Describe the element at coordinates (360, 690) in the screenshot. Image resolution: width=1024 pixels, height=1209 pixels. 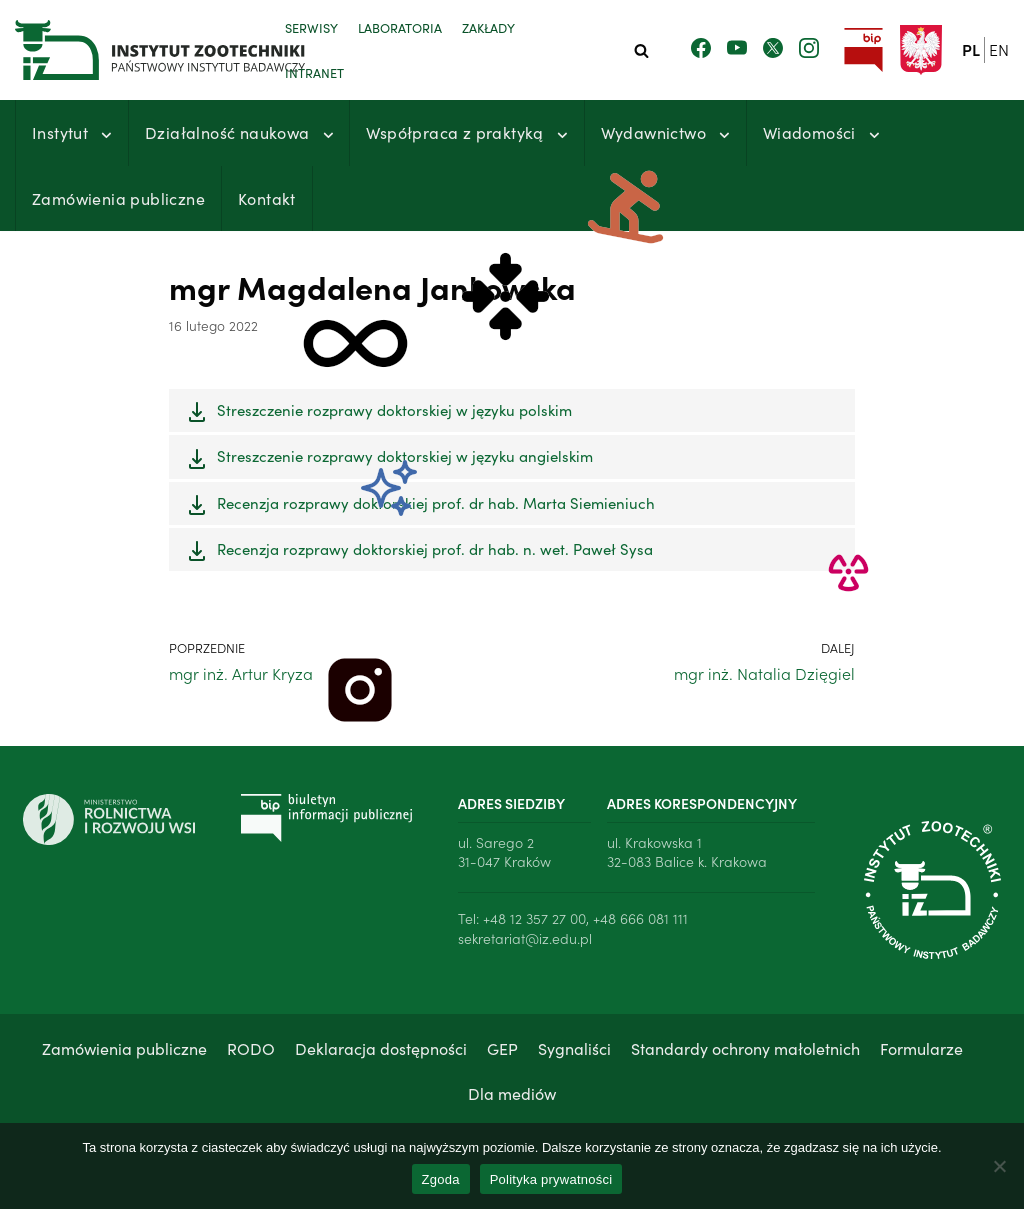
I see `open instagram app` at that location.